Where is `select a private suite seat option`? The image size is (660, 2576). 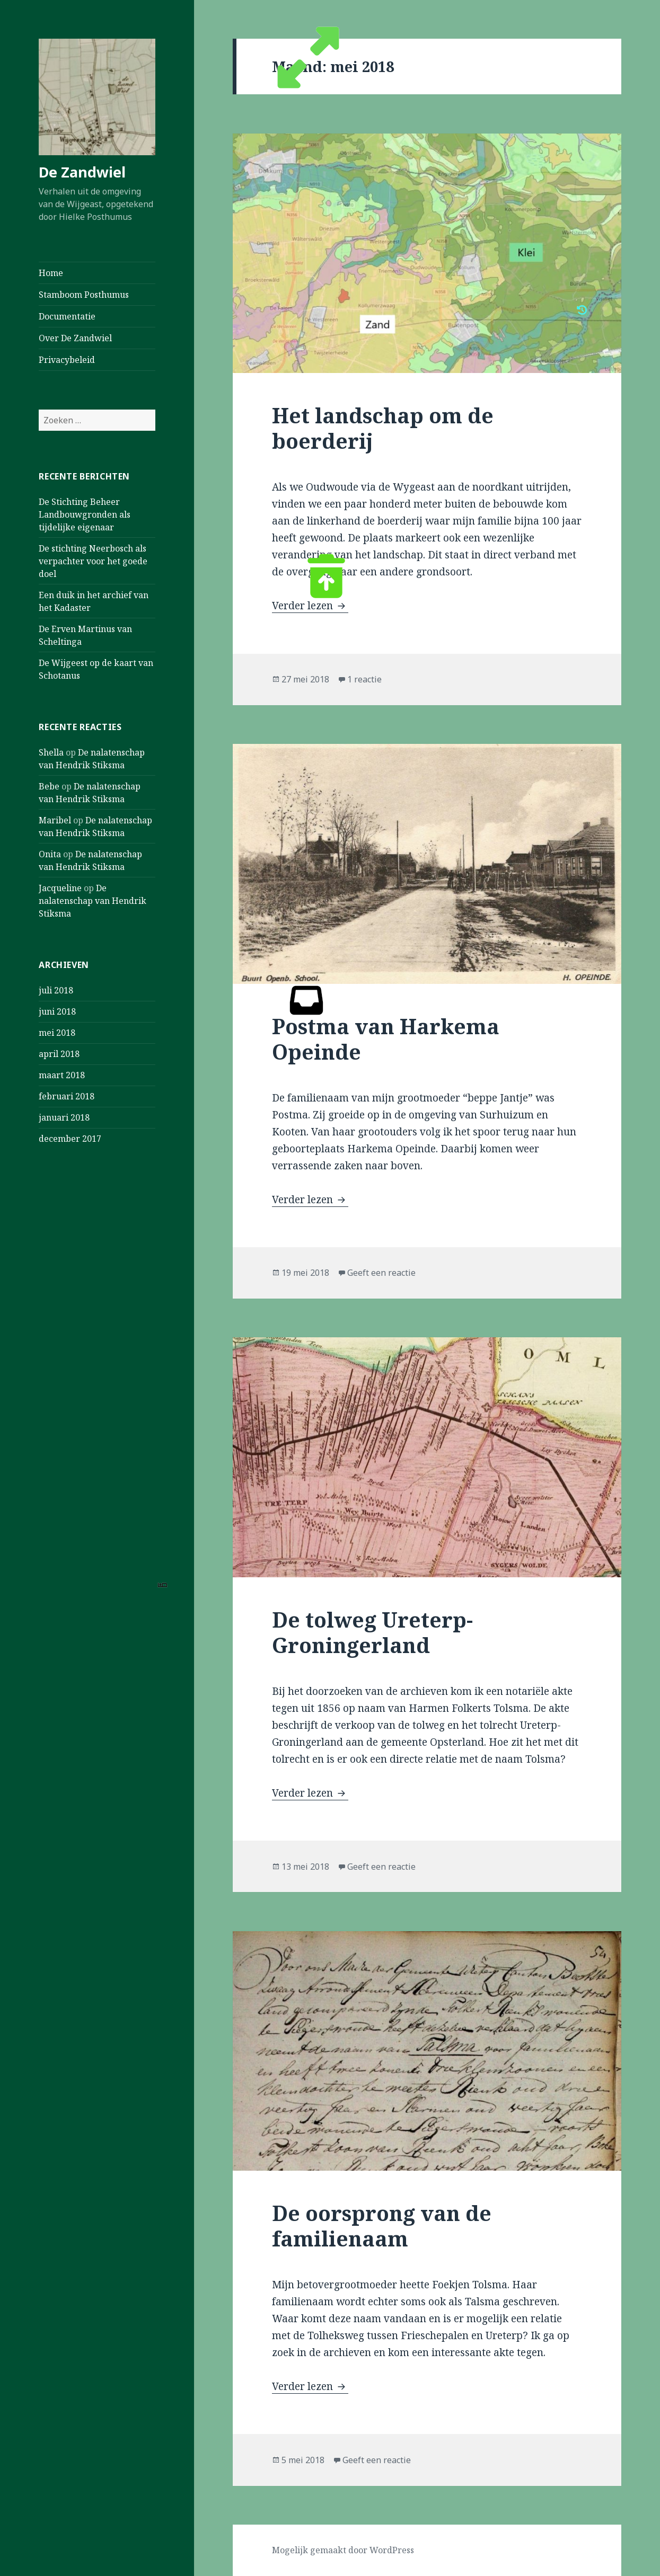
select a private suite seat option is located at coordinates (162, 1585).